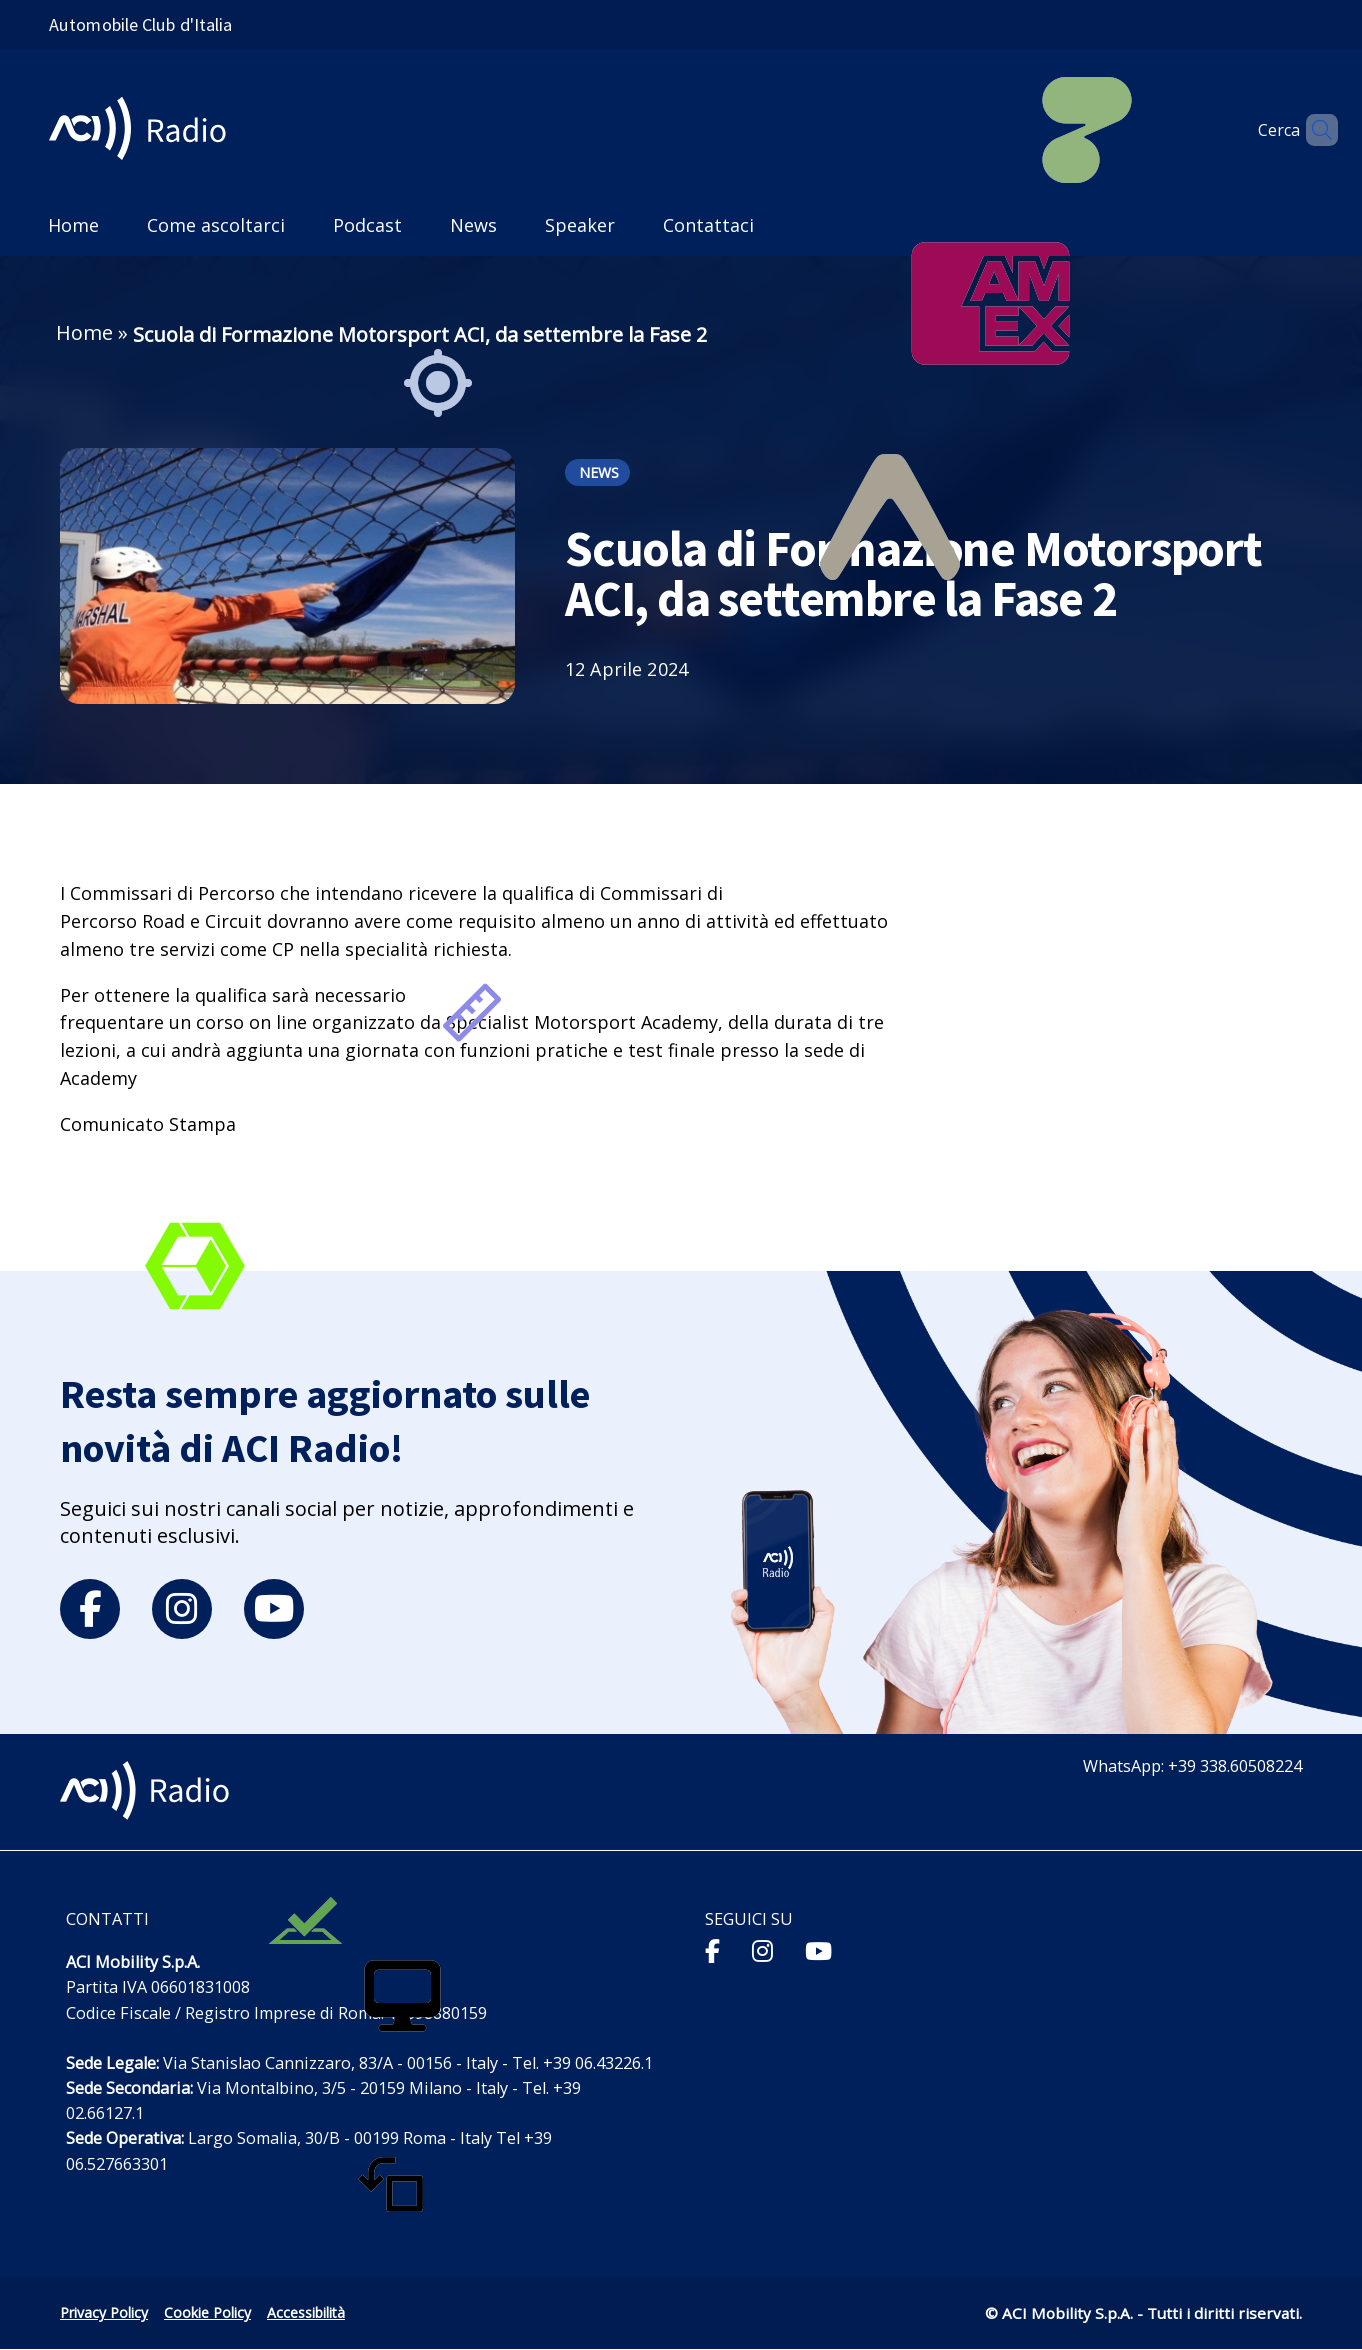  Describe the element at coordinates (890, 517) in the screenshot. I see `expo development platform logo` at that location.